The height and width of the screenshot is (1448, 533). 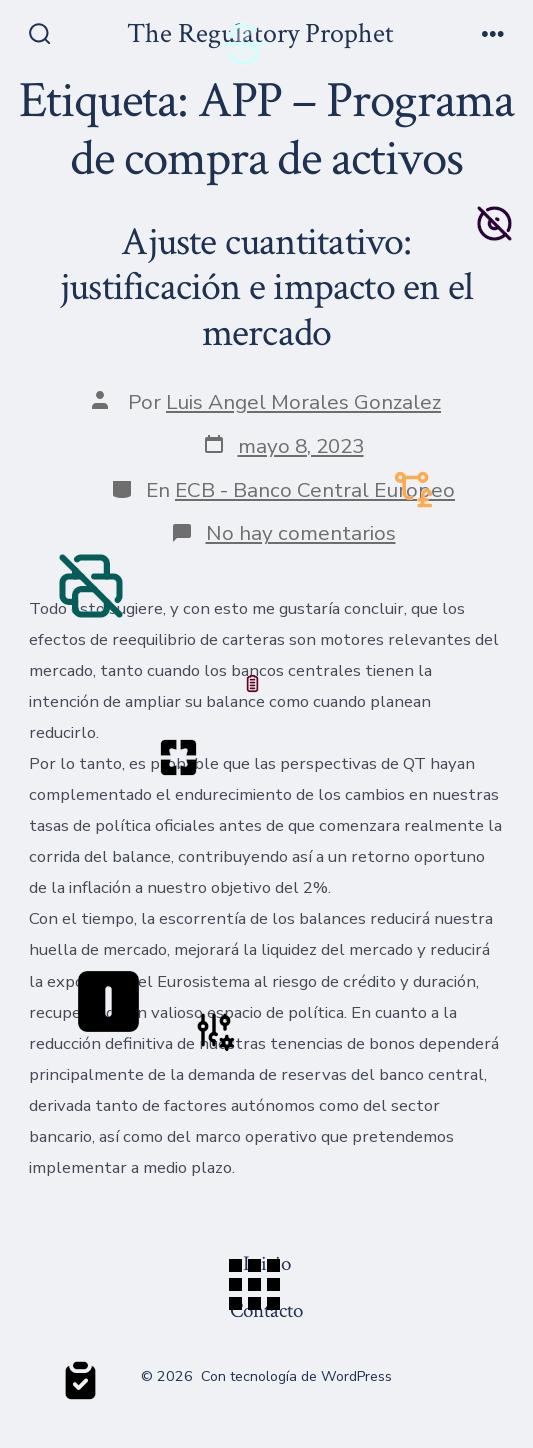 I want to click on access information or details, so click(x=108, y=1001).